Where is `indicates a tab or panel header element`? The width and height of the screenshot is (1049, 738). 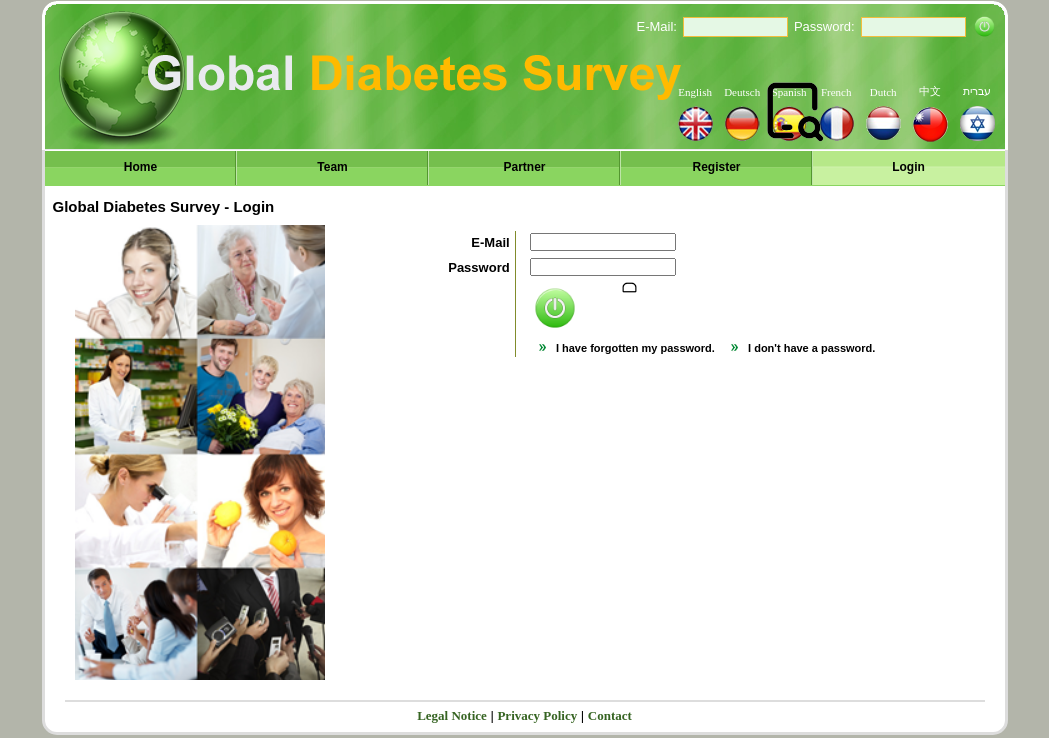 indicates a tab or panel header element is located at coordinates (629, 287).